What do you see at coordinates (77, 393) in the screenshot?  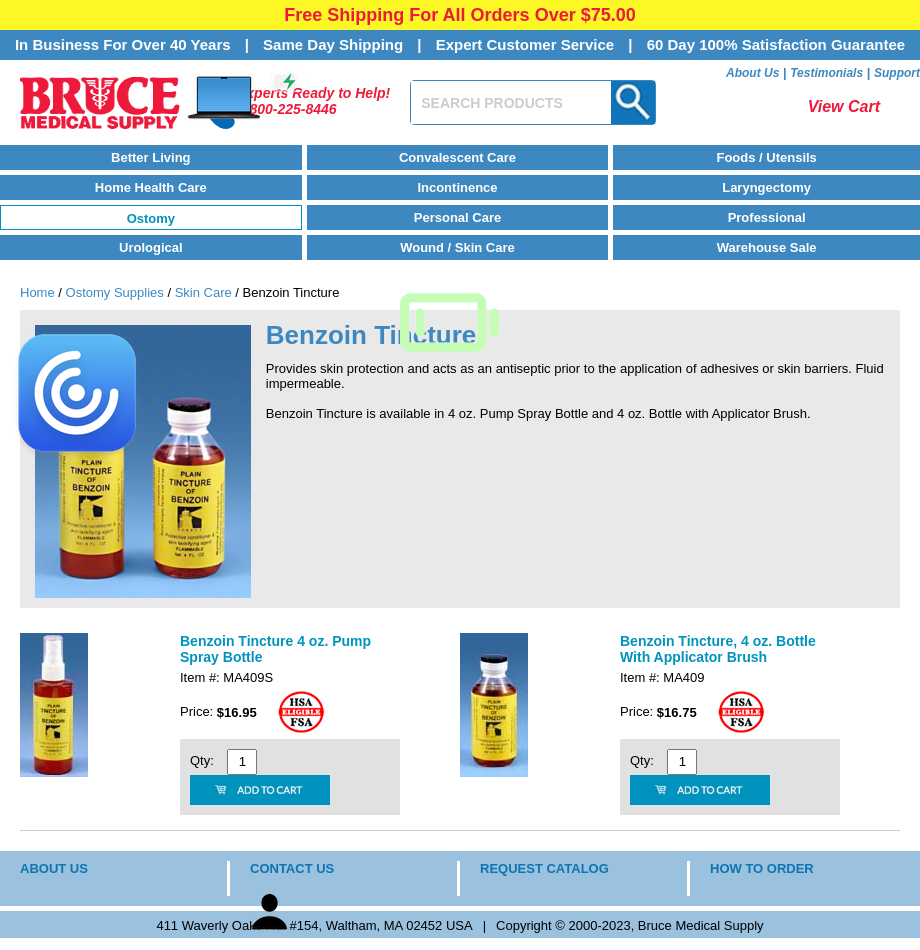 I see `open citrix workspace app` at bounding box center [77, 393].